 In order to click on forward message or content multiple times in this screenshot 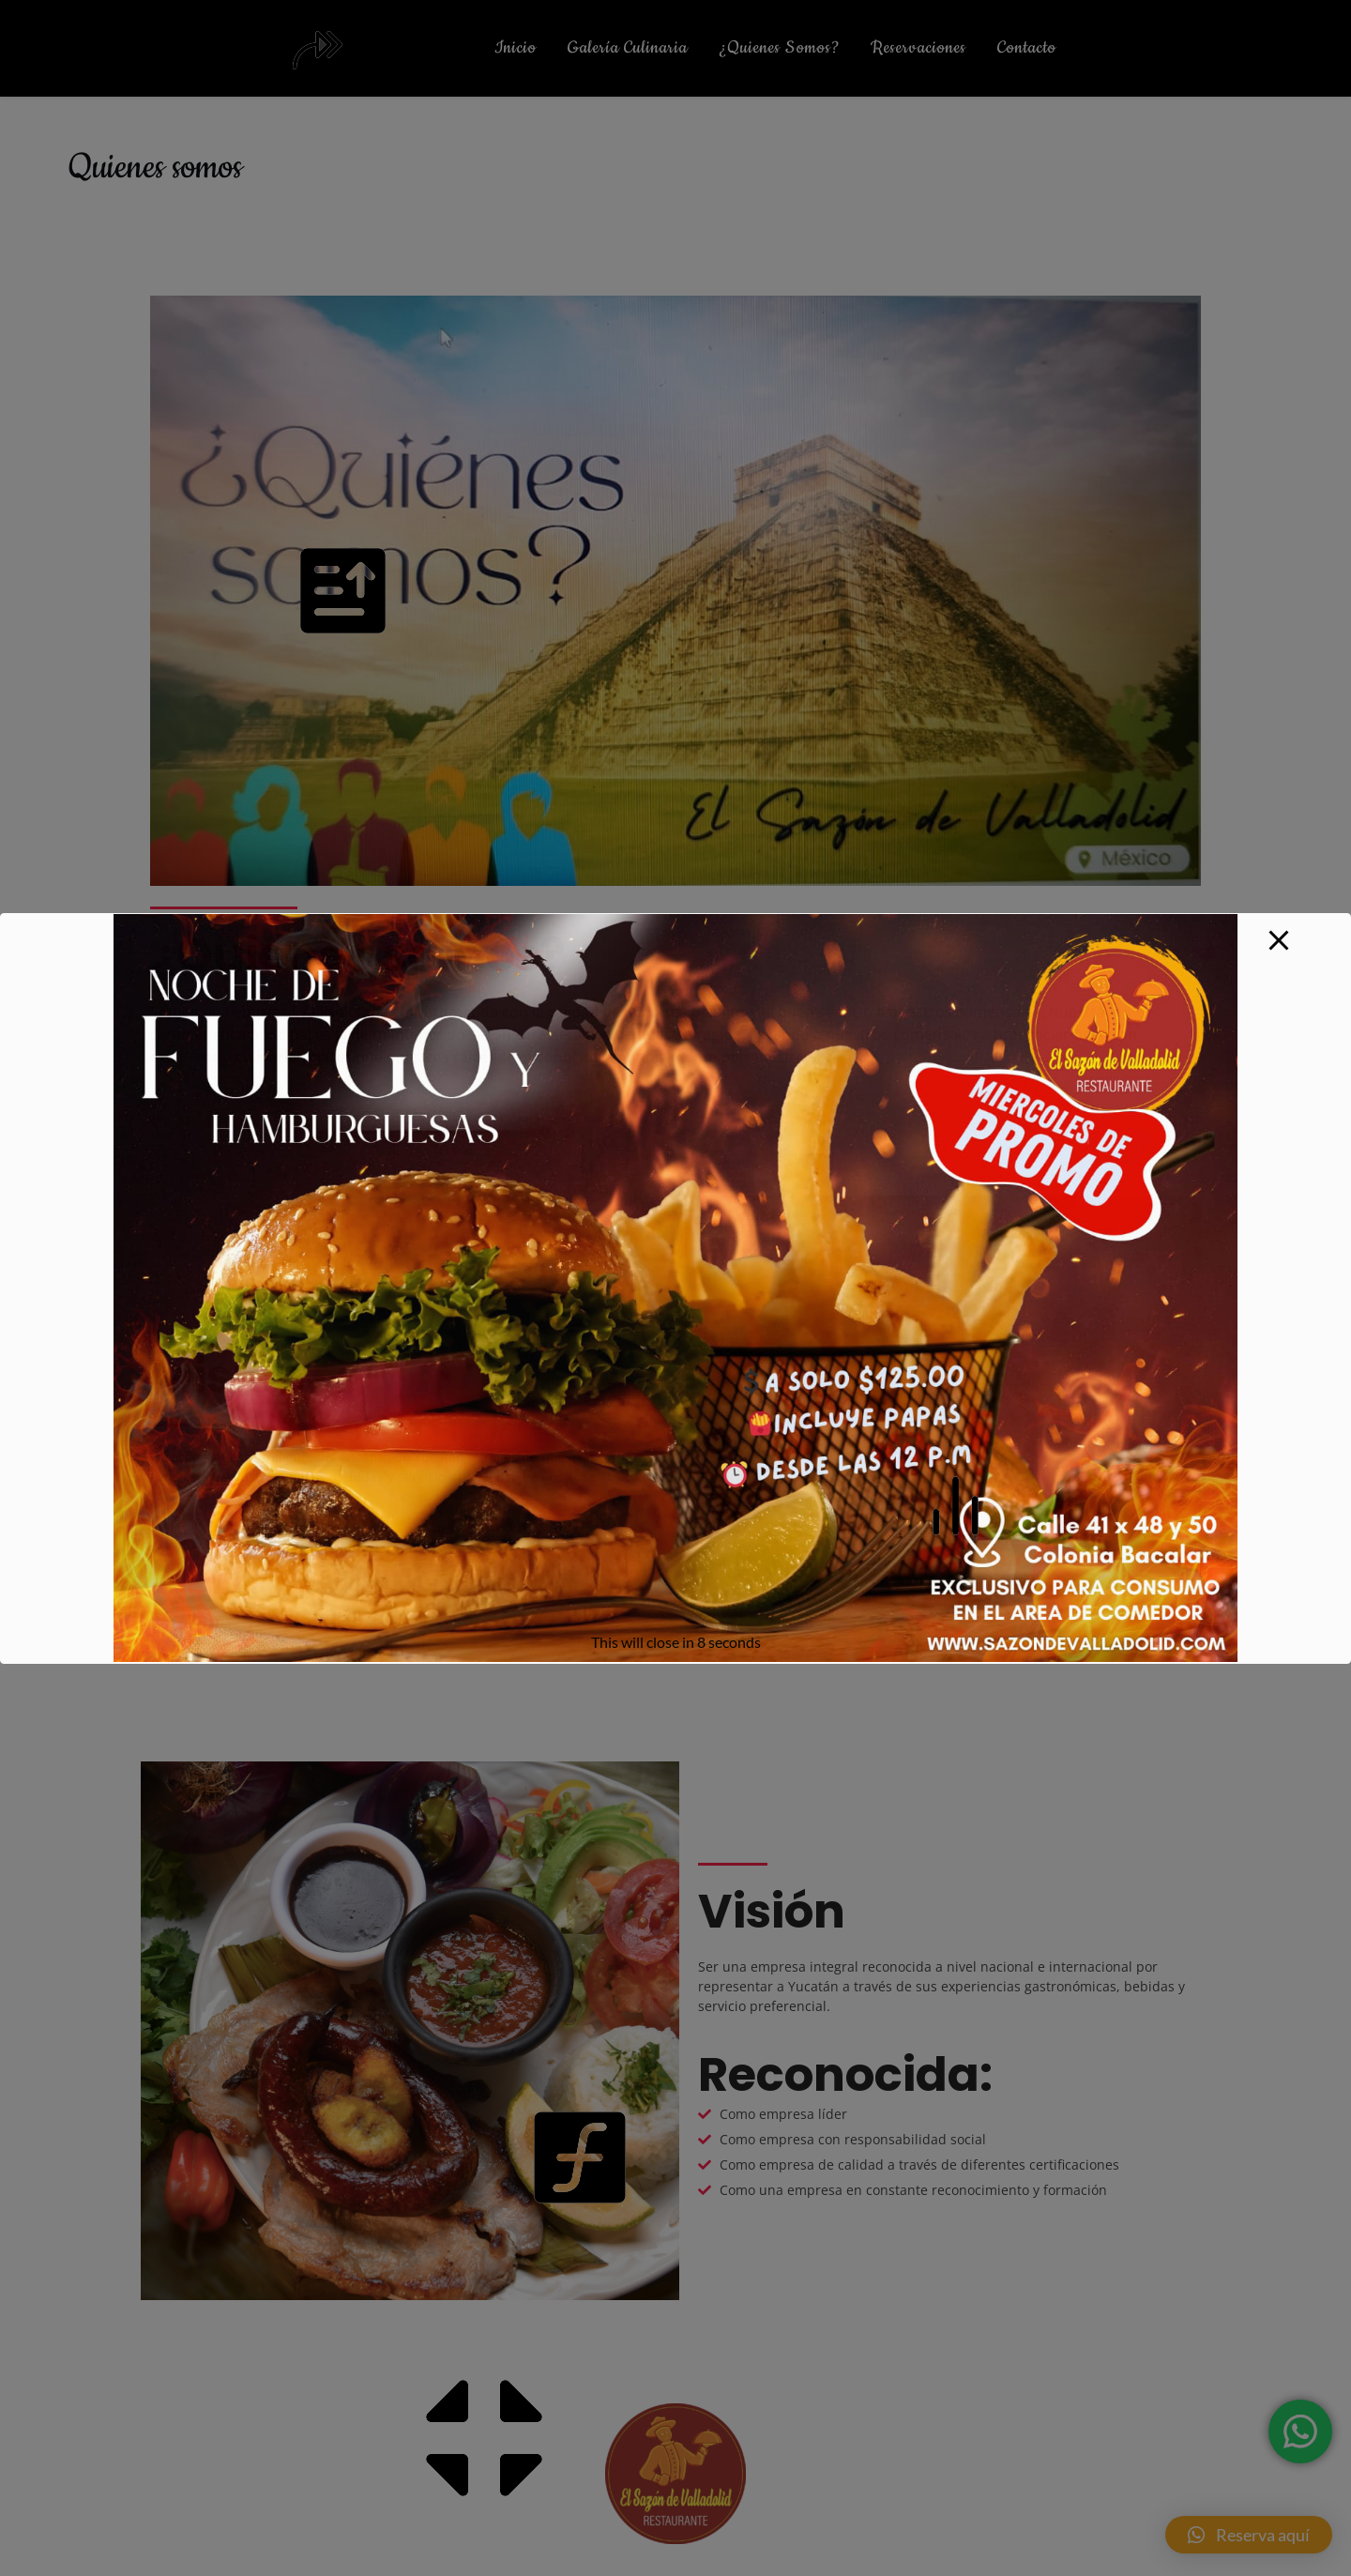, I will do `click(317, 50)`.